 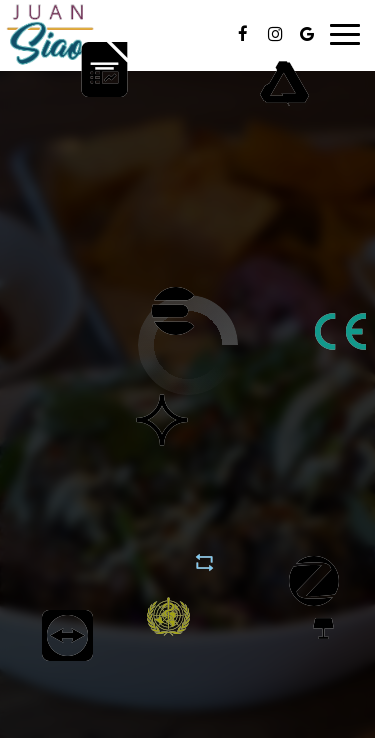 What do you see at coordinates (284, 83) in the screenshot?
I see `open affinity creative software` at bounding box center [284, 83].